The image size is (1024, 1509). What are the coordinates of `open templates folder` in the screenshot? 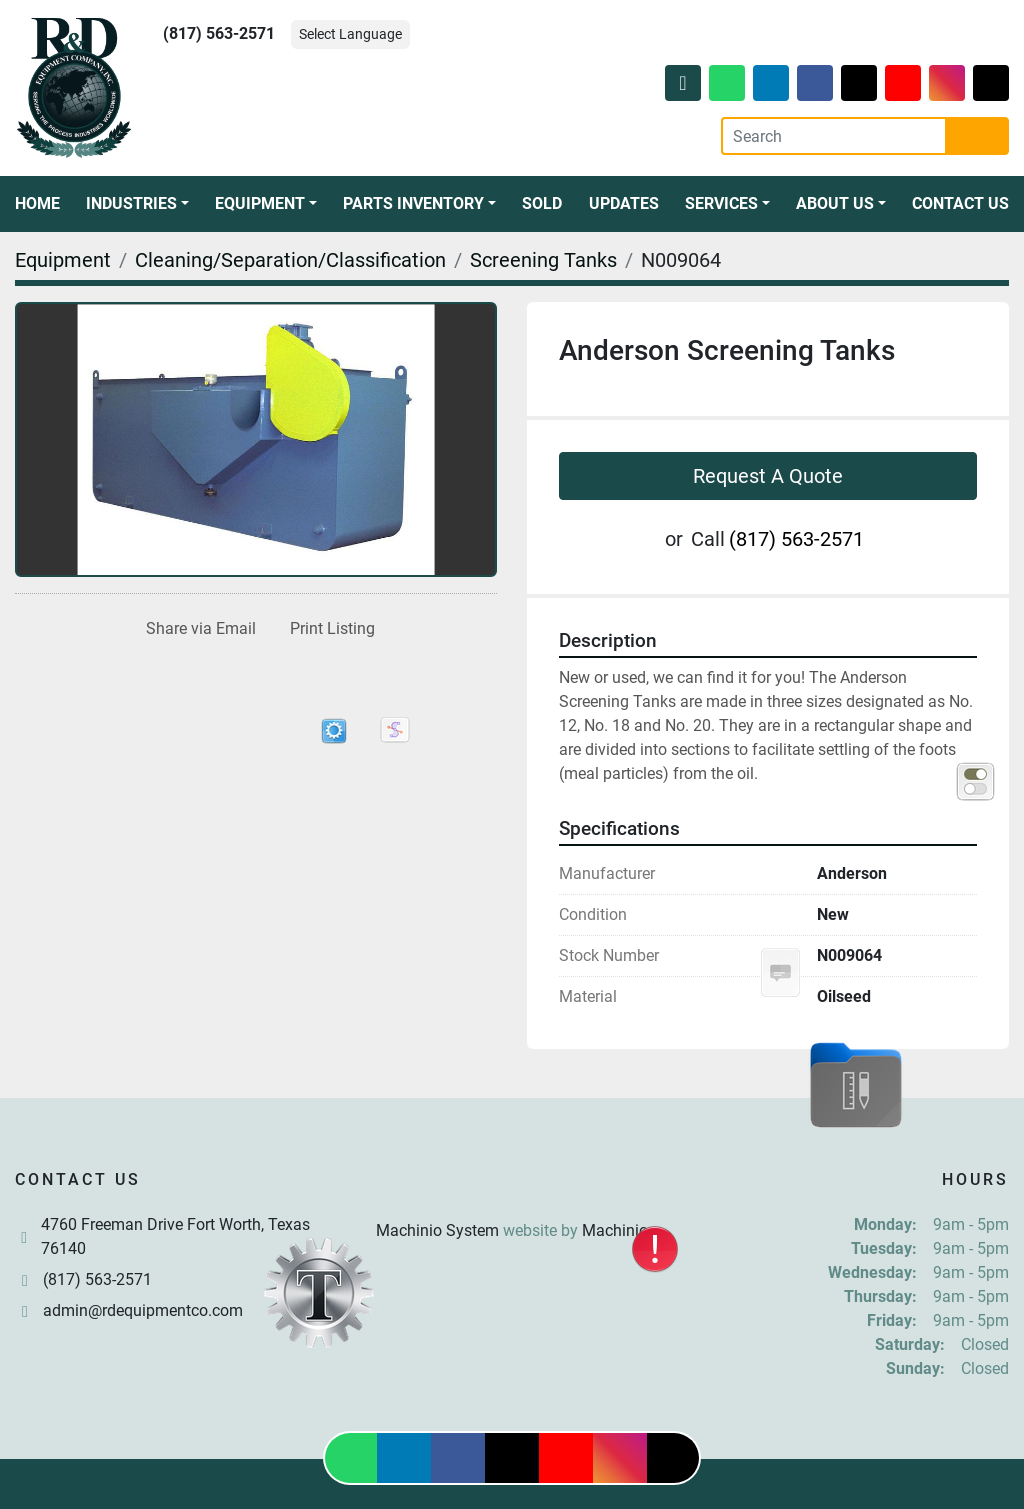 It's located at (856, 1085).